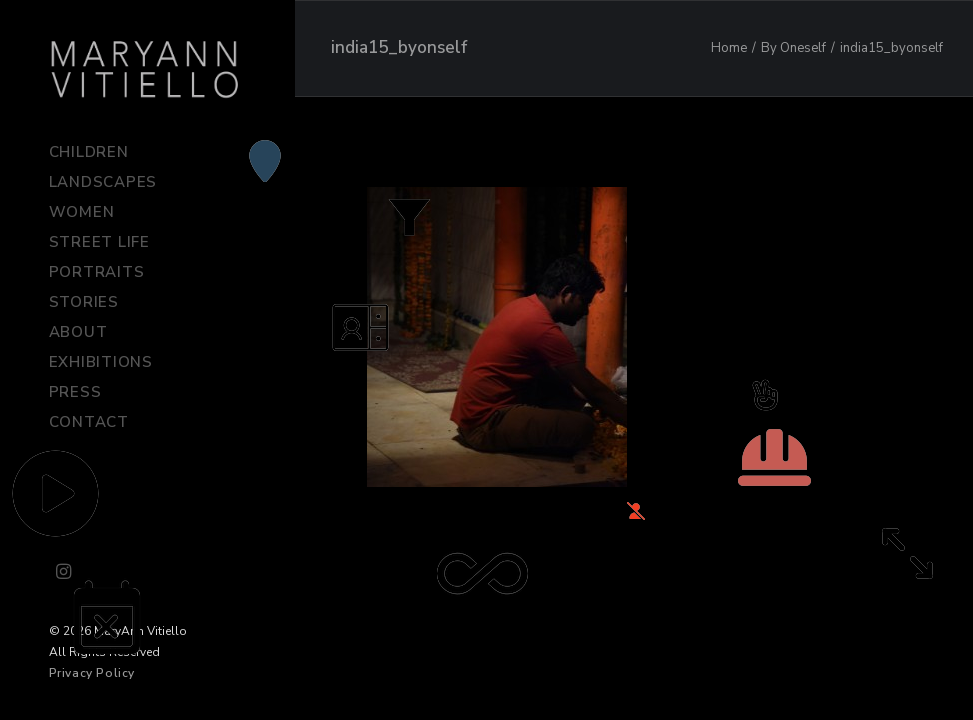 Image resolution: width=973 pixels, height=720 pixels. I want to click on filter or sort list results, so click(409, 217).